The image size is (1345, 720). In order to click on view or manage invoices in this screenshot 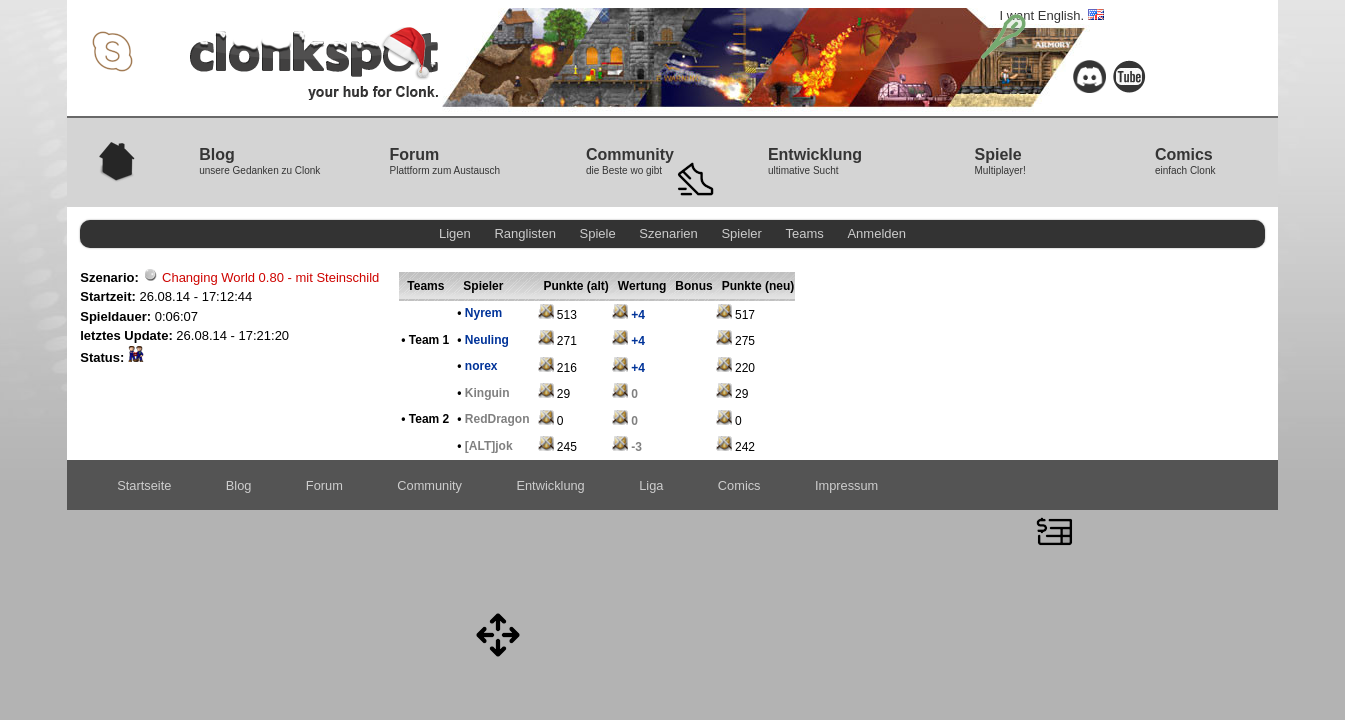, I will do `click(1055, 532)`.